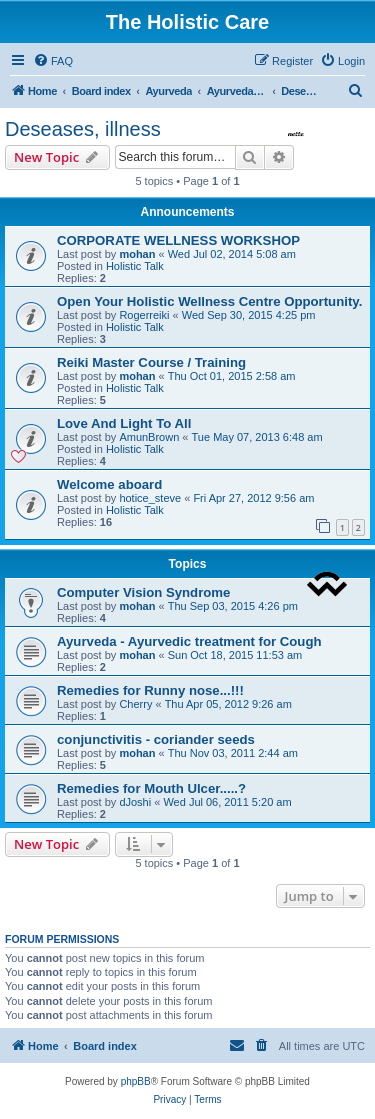 This screenshot has width=375, height=1119. What do you see at coordinates (296, 134) in the screenshot?
I see `nette framework logo` at bounding box center [296, 134].